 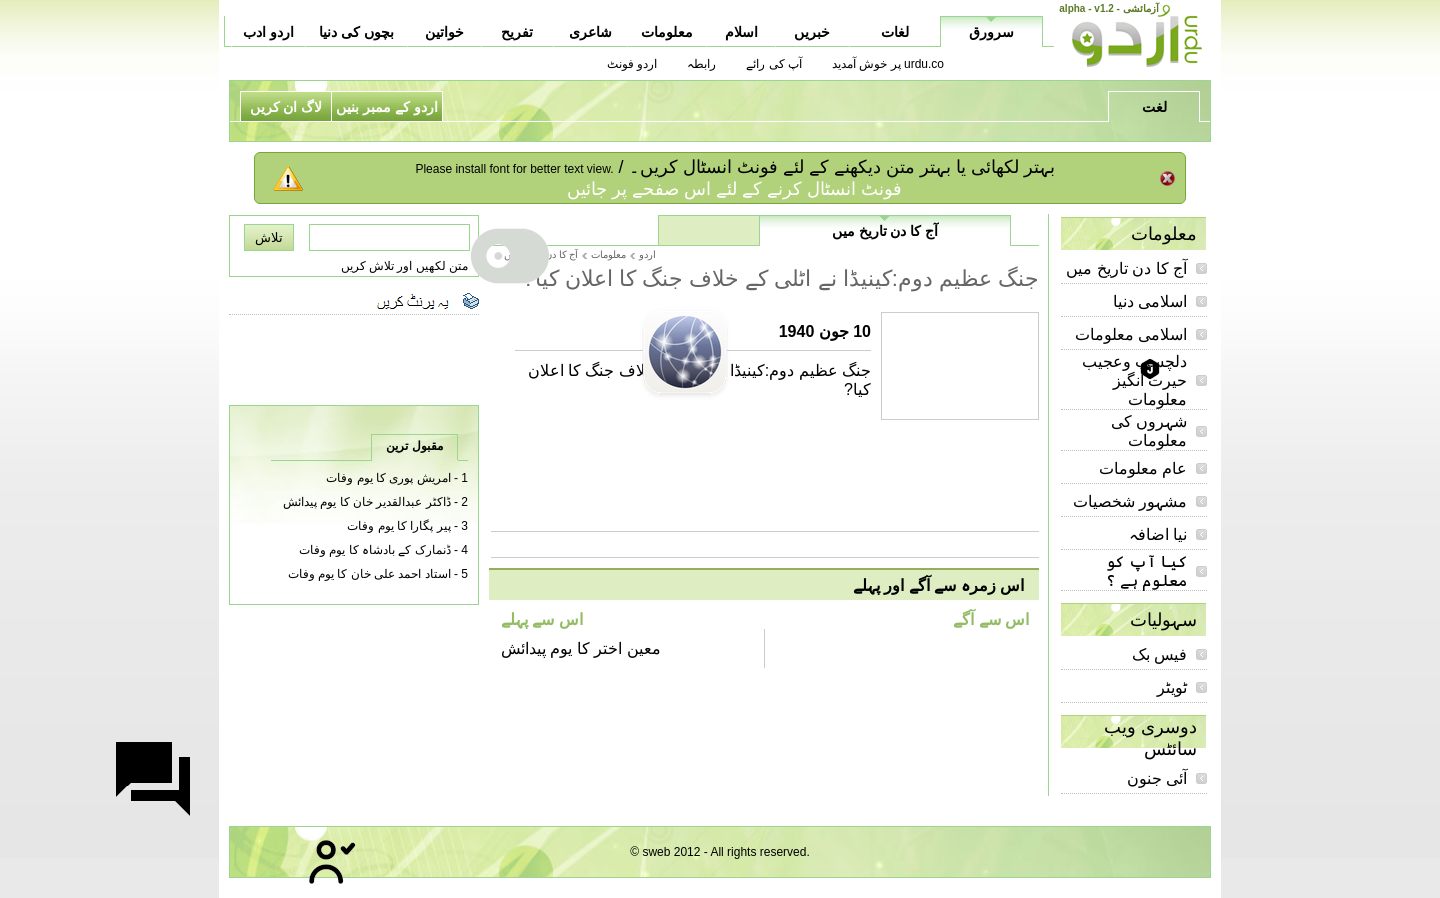 What do you see at coordinates (685, 352) in the screenshot?
I see `access network file system or shared storage` at bounding box center [685, 352].